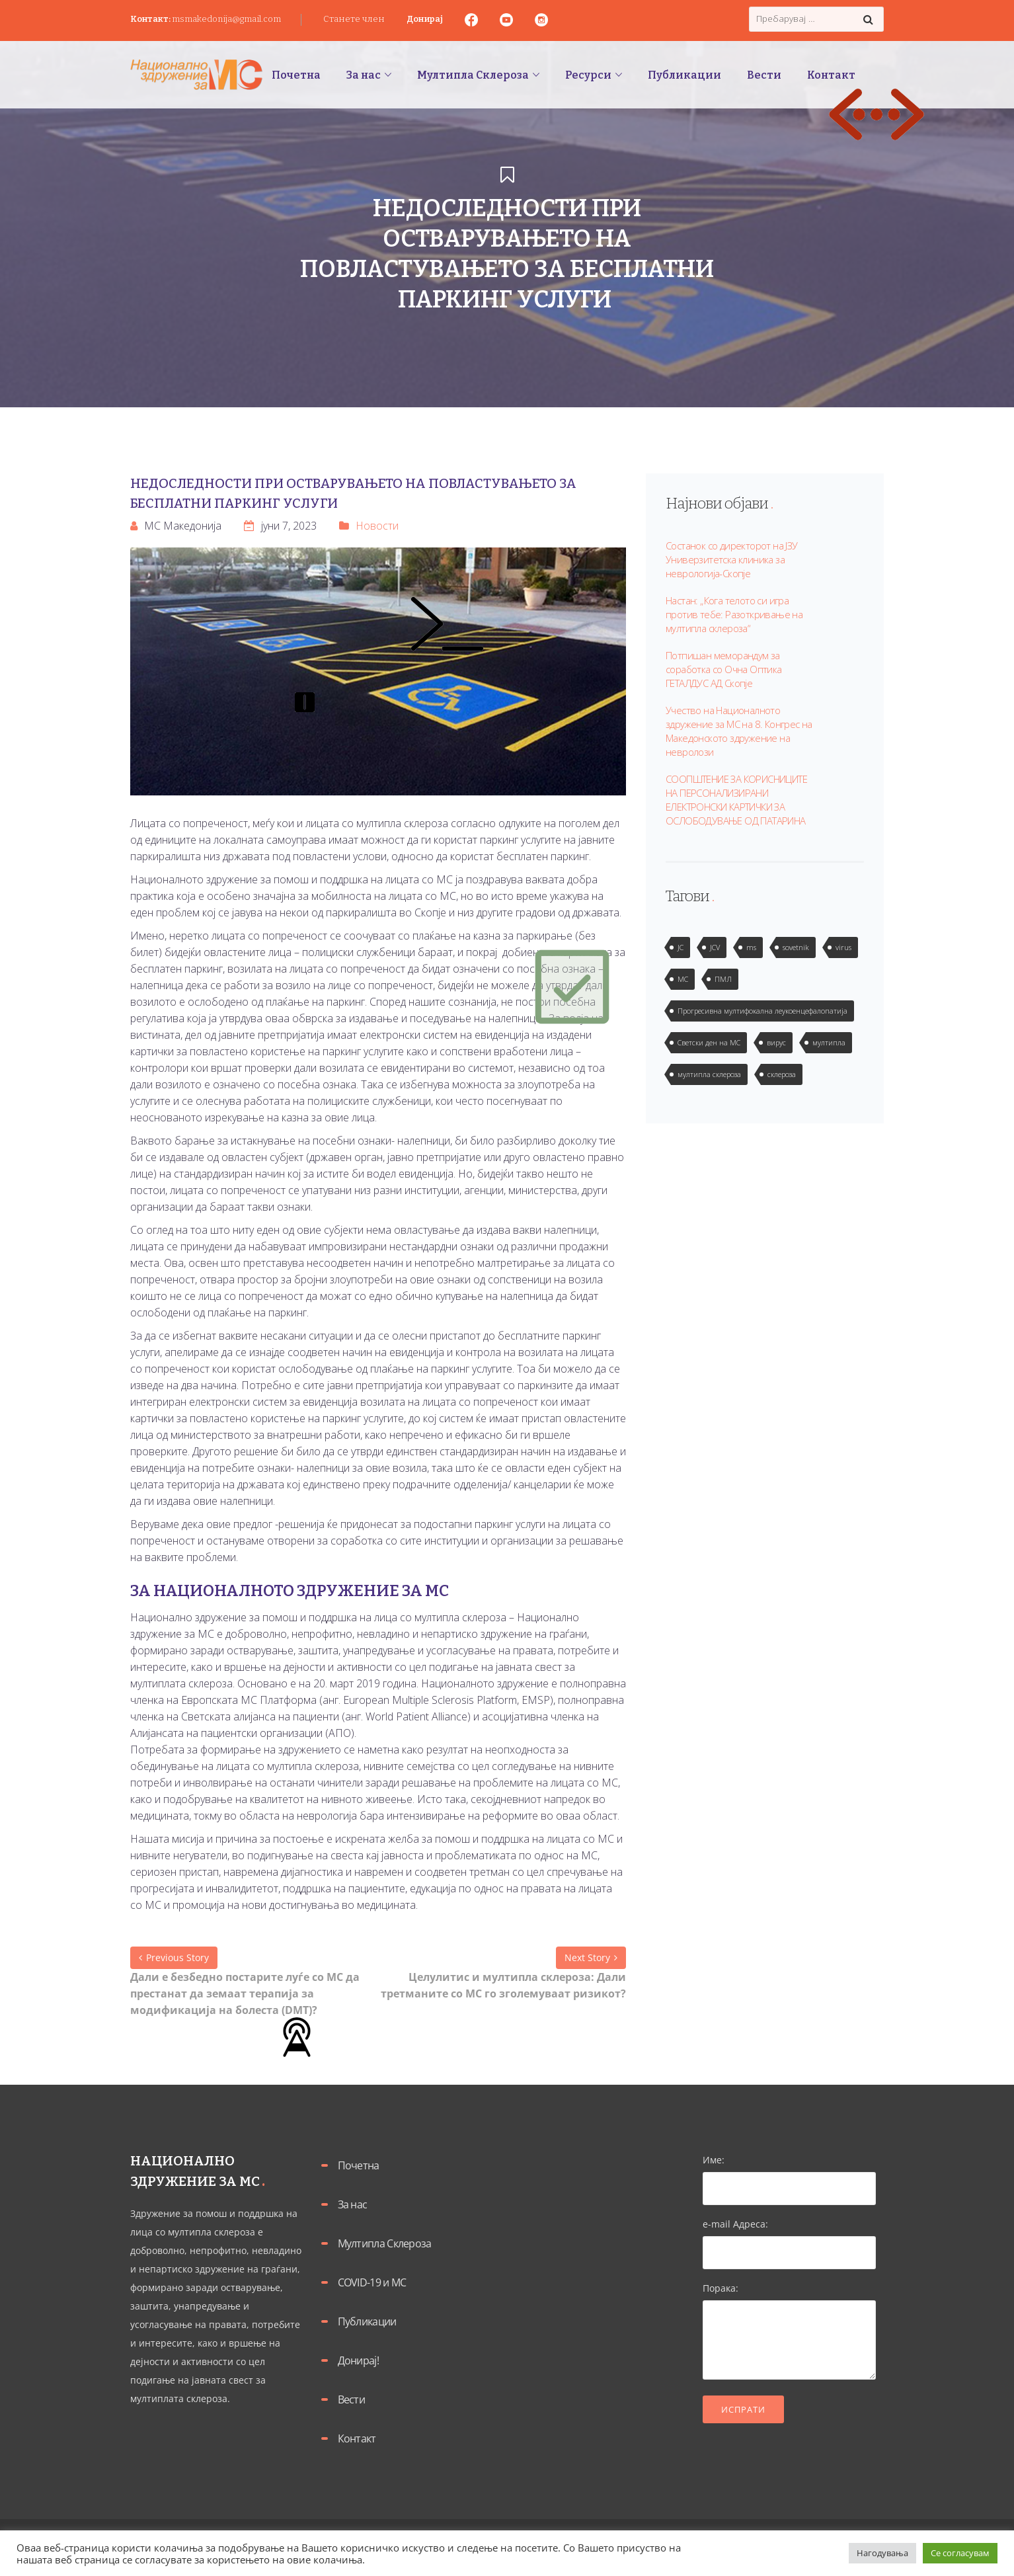  I want to click on indicates cellular network signal or coverage, so click(297, 2038).